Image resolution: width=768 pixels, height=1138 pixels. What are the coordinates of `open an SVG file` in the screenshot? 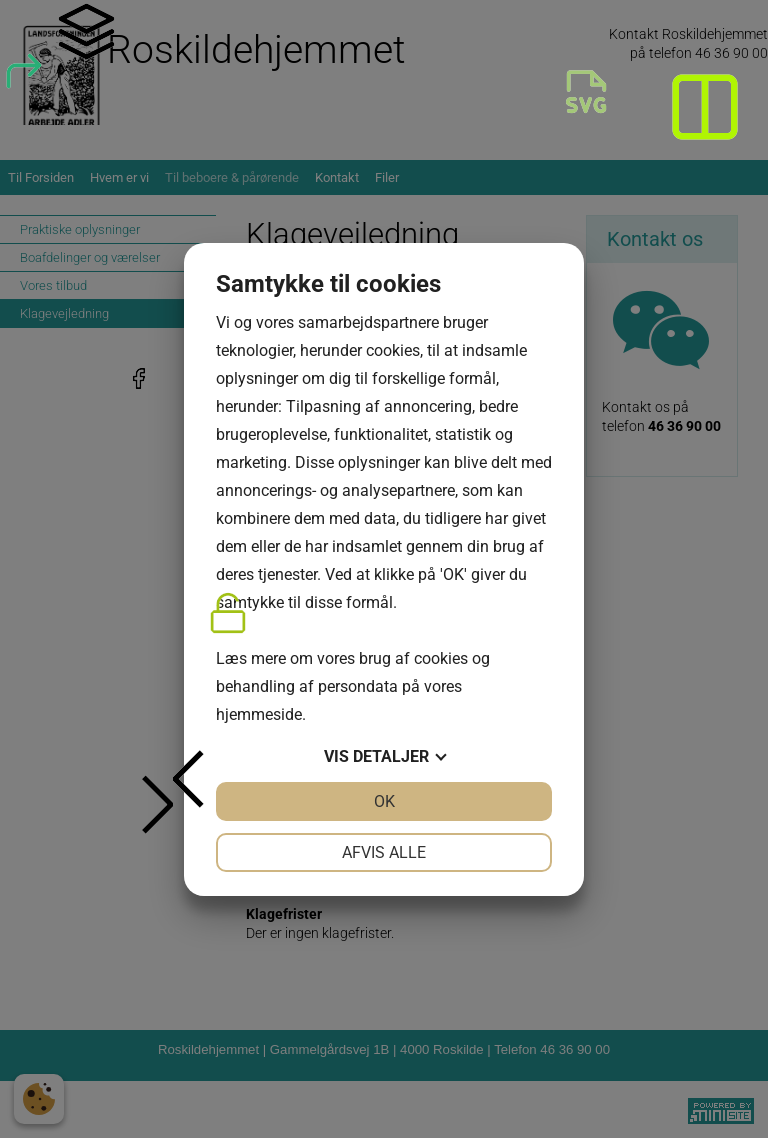 It's located at (586, 93).